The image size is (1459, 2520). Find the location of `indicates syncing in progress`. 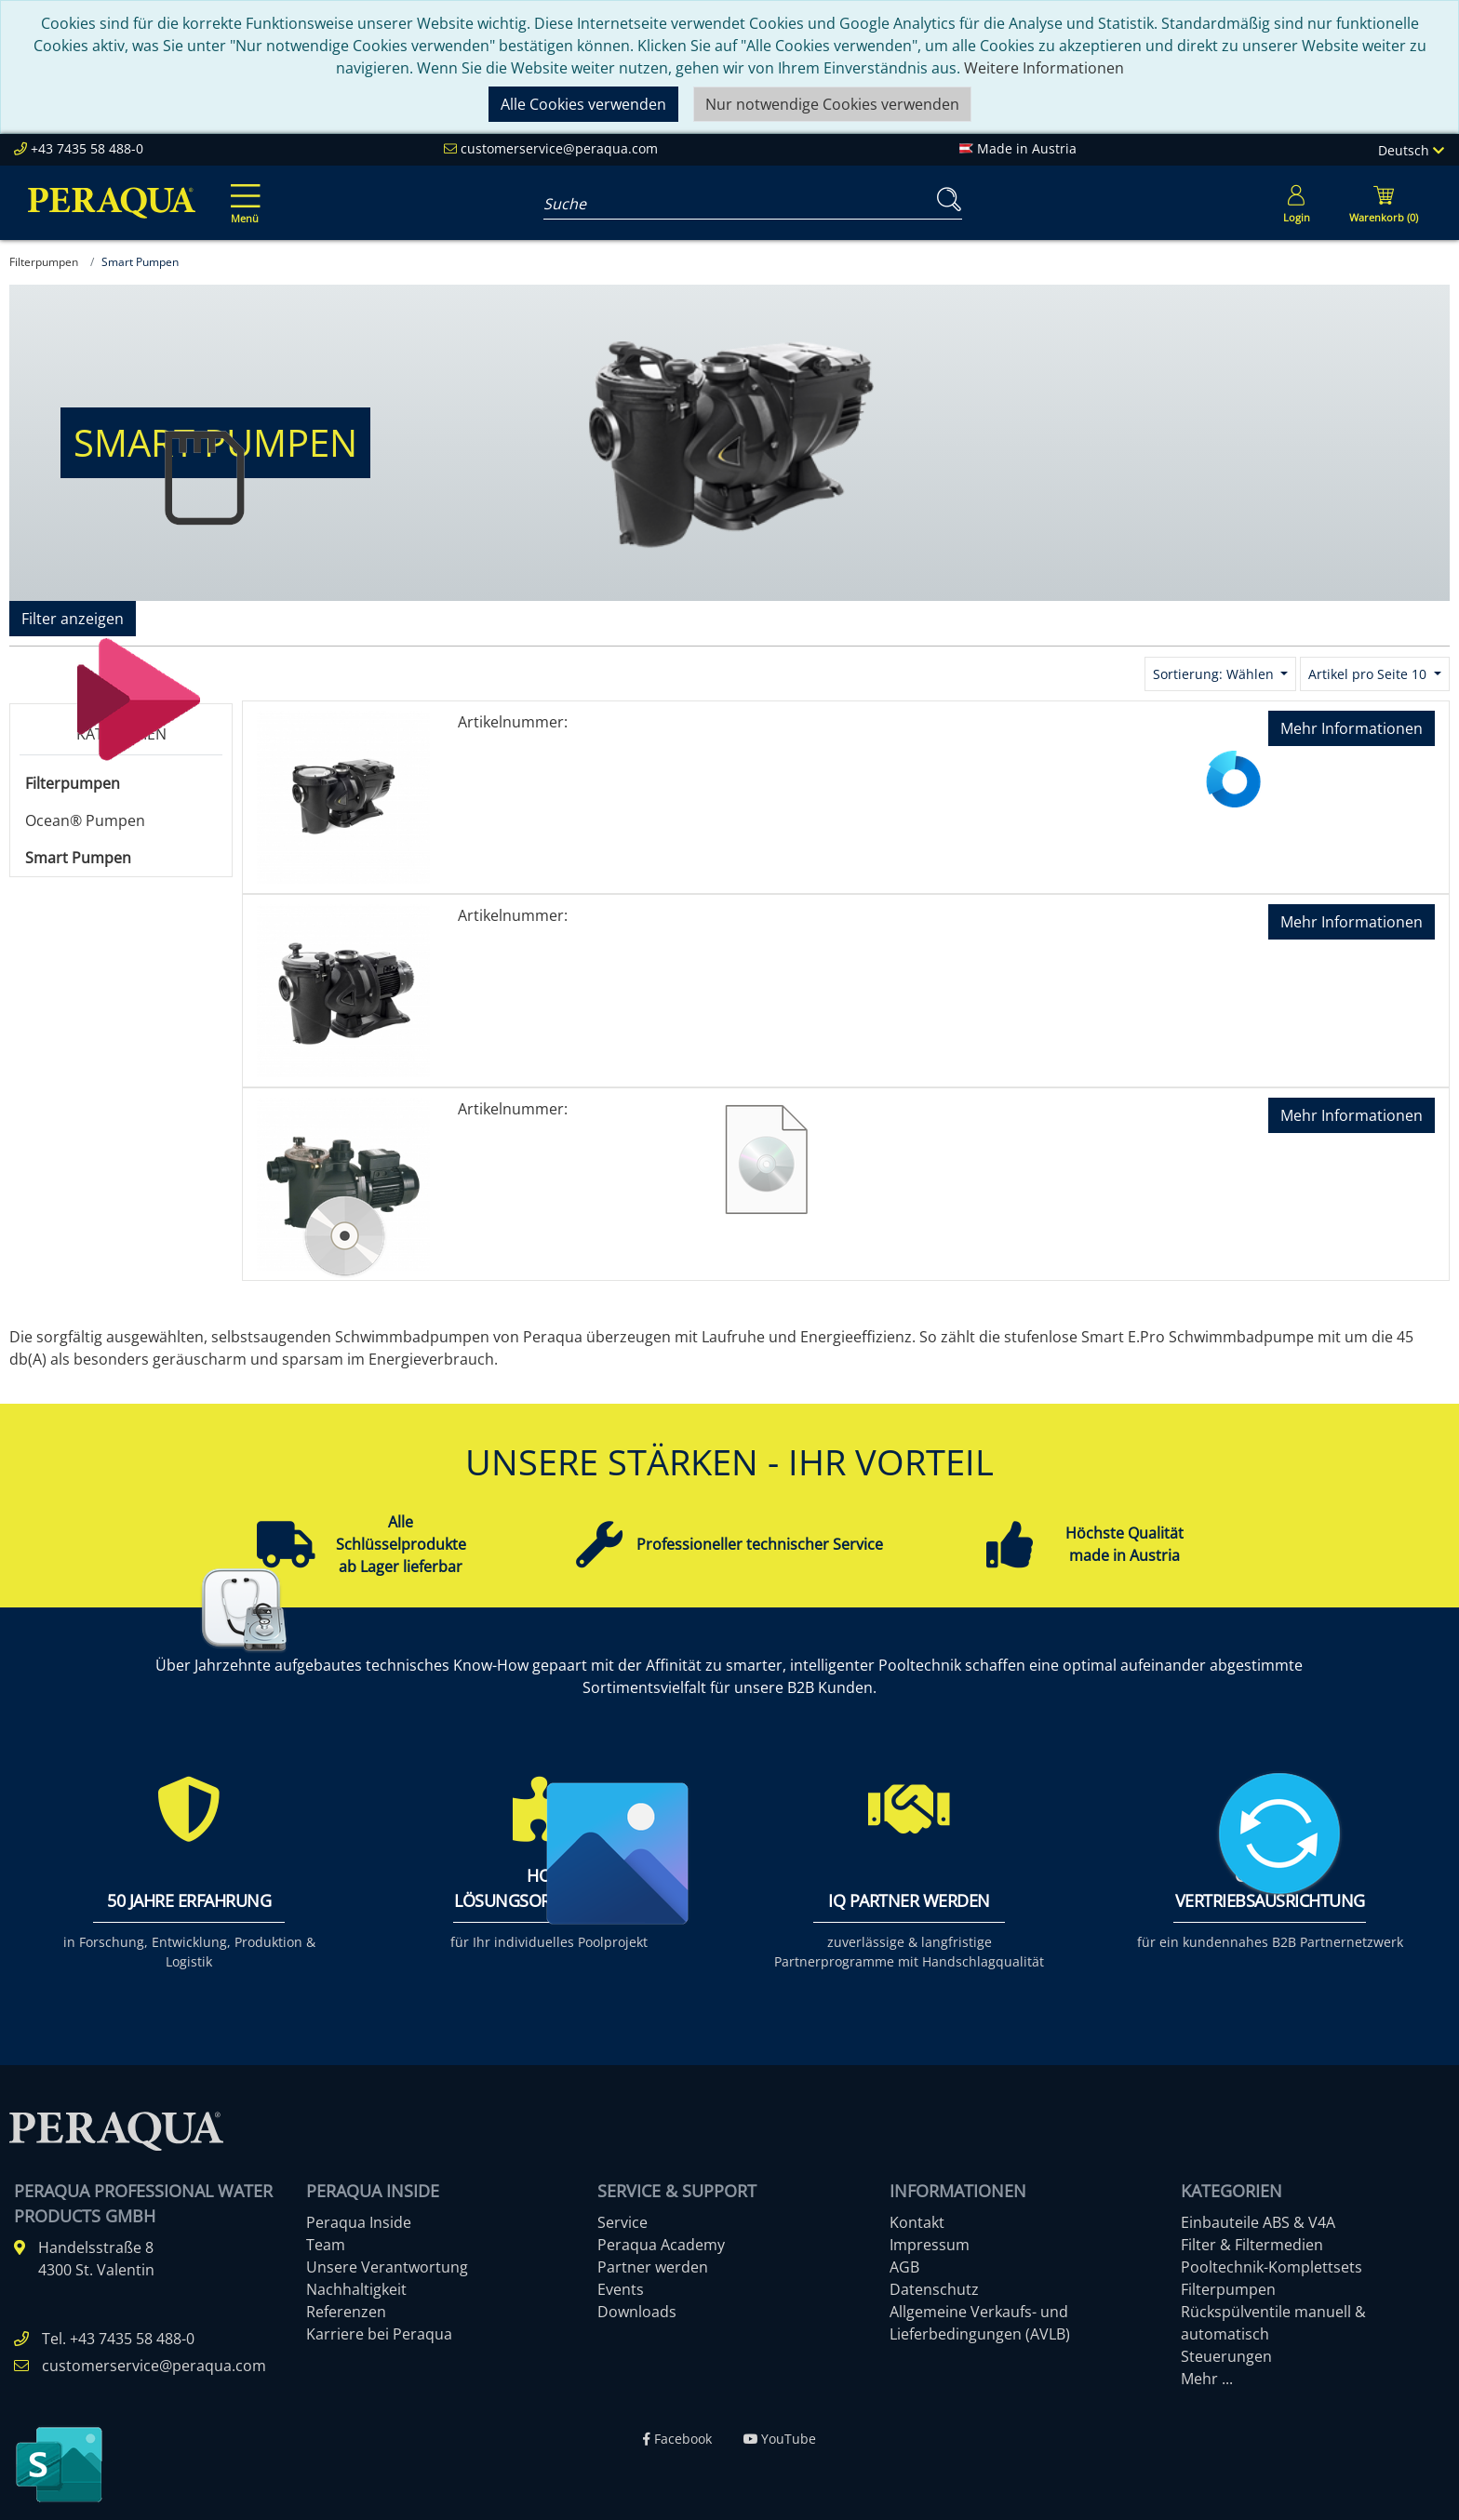

indicates syncing in progress is located at coordinates (1279, 1833).